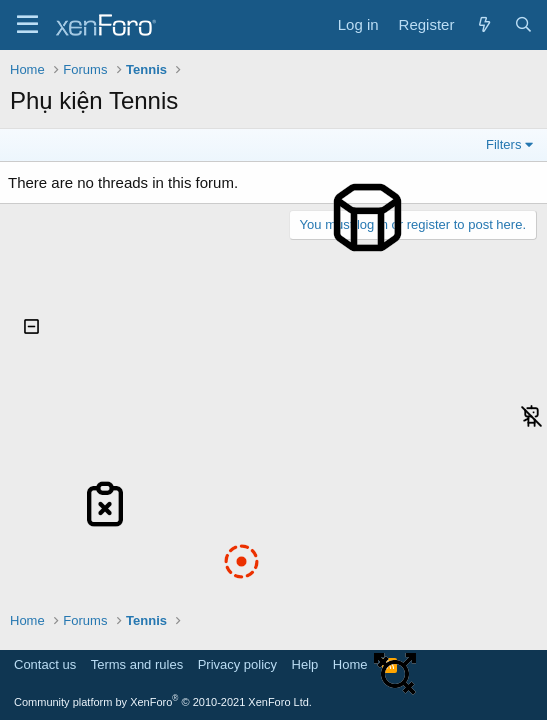 The height and width of the screenshot is (720, 547). Describe the element at coordinates (105, 504) in the screenshot. I see `clear clipboard contents` at that location.